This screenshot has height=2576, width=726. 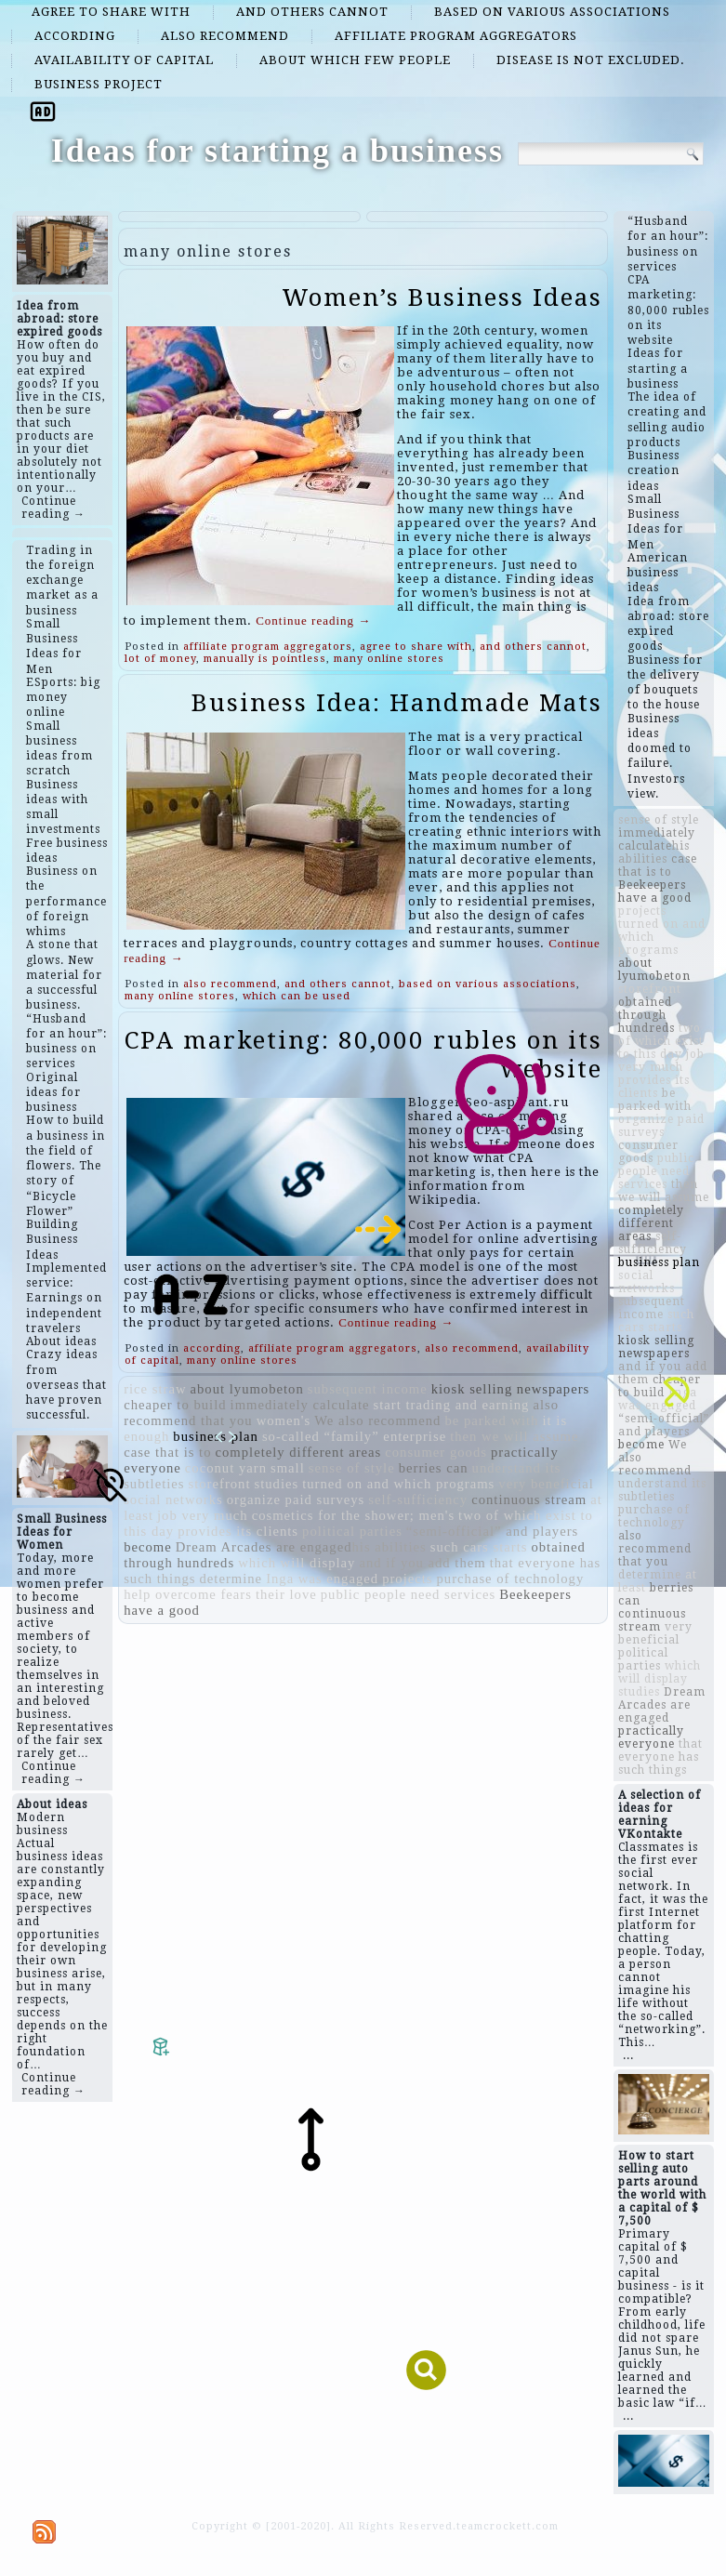 I want to click on continue to next step, so click(x=377, y=1229).